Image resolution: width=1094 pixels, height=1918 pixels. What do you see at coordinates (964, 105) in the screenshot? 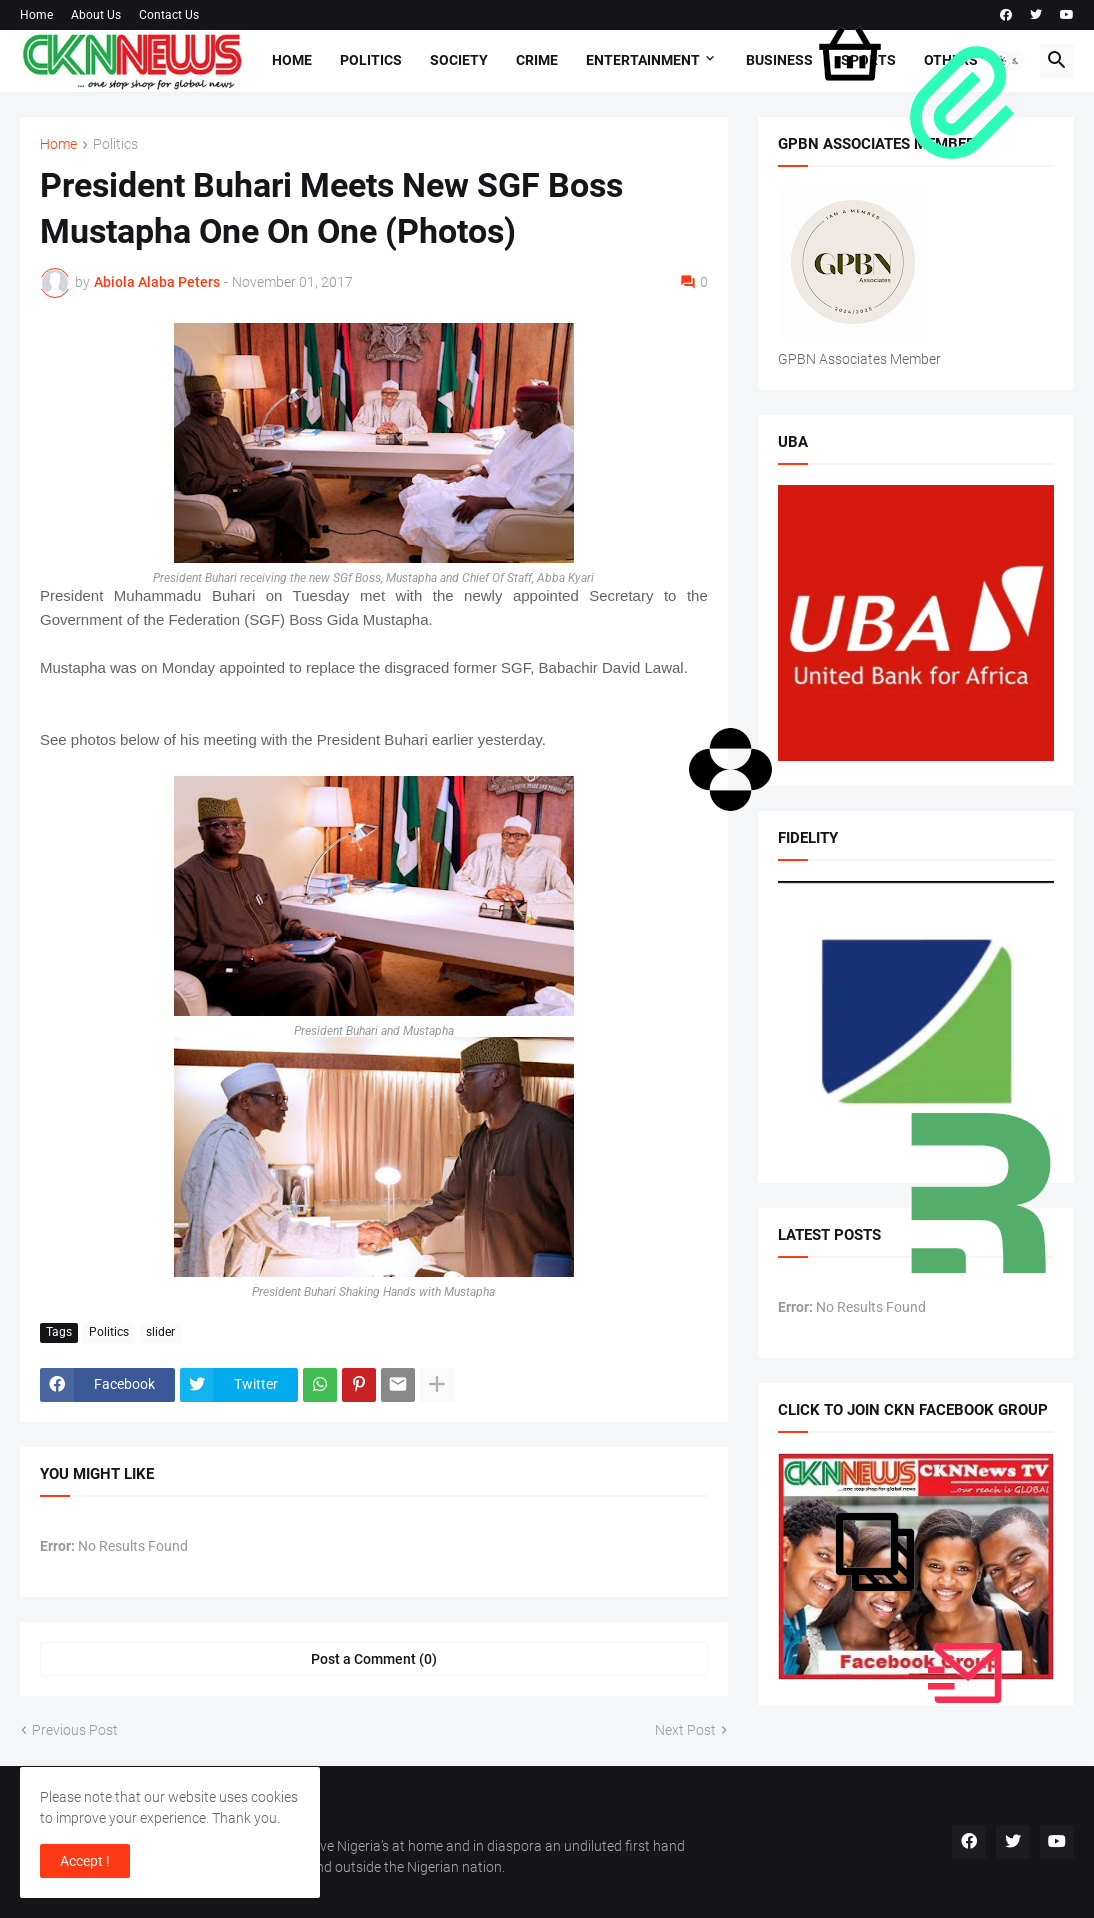
I see `attach a file to your message` at bounding box center [964, 105].